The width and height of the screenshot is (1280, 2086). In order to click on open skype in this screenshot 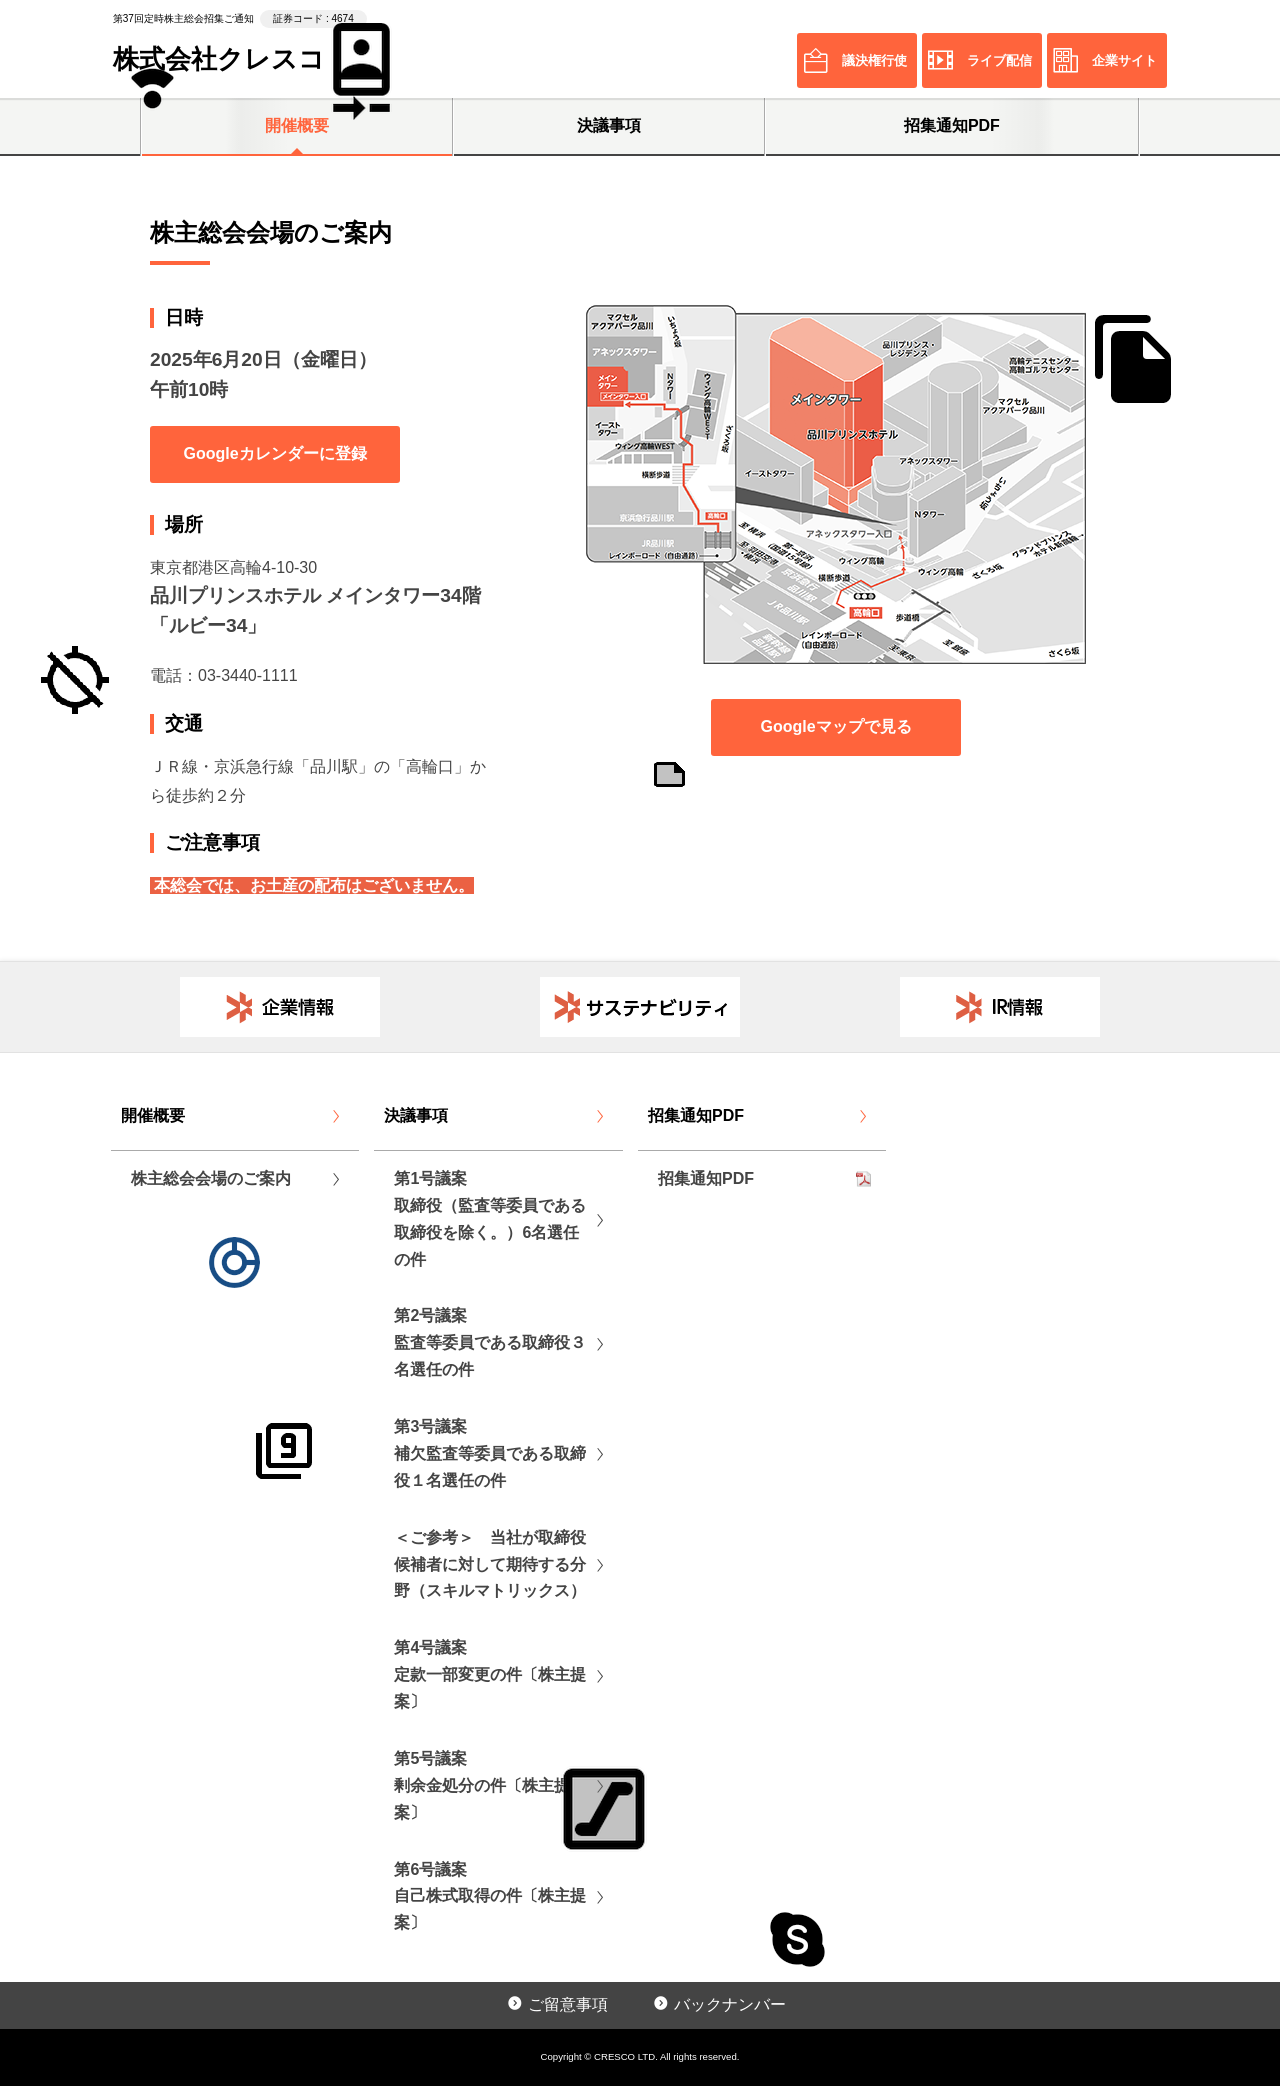, I will do `click(797, 1939)`.